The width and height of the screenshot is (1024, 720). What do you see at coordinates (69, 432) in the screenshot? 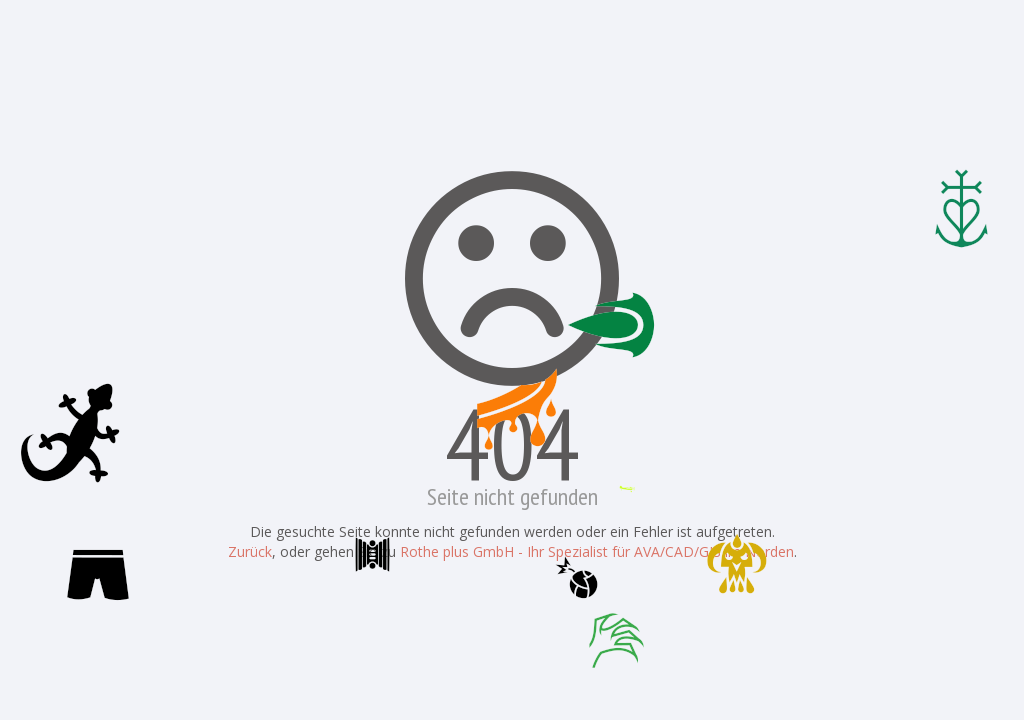
I see `gecko or lizard character in a game interface` at bounding box center [69, 432].